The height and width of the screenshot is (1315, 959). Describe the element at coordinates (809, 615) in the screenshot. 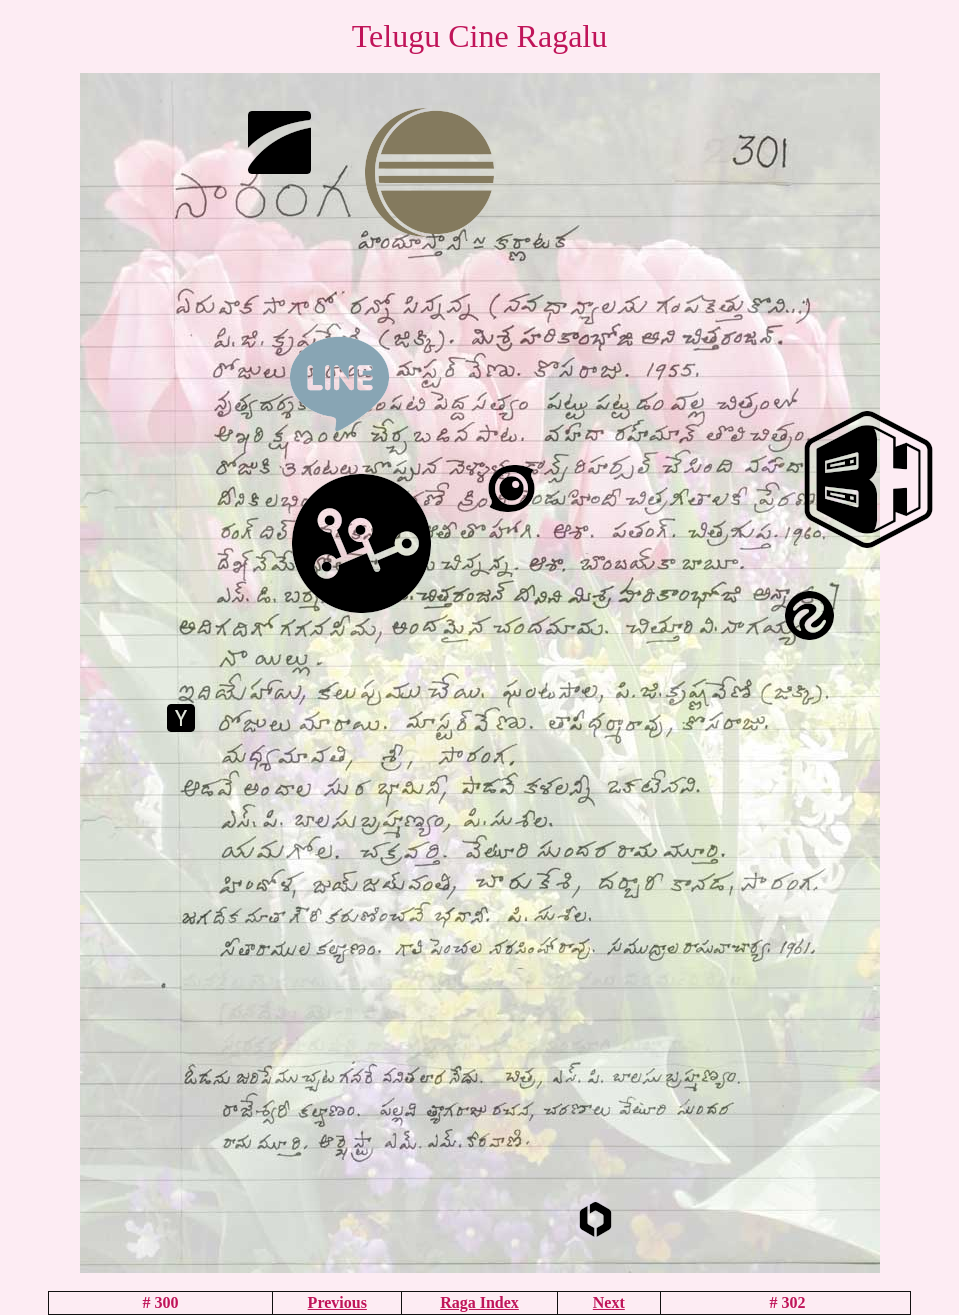

I see `open Roboflow app or website` at that location.